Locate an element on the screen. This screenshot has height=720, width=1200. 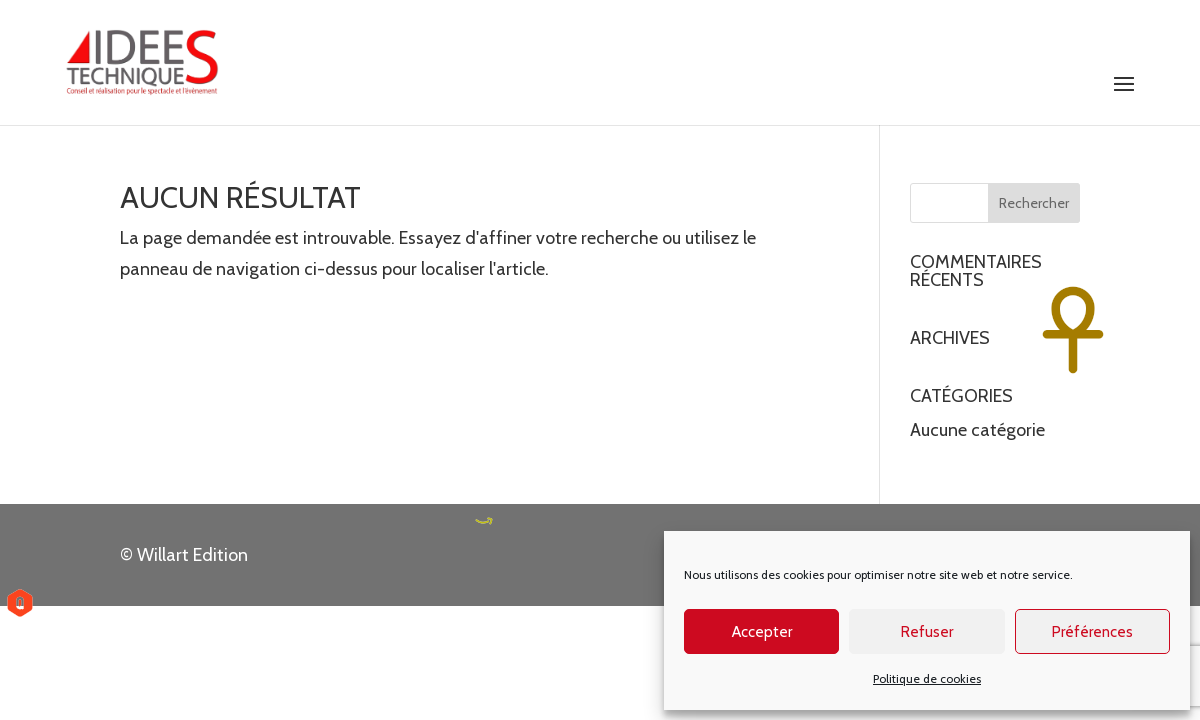
visit amazon website or app is located at coordinates (484, 521).